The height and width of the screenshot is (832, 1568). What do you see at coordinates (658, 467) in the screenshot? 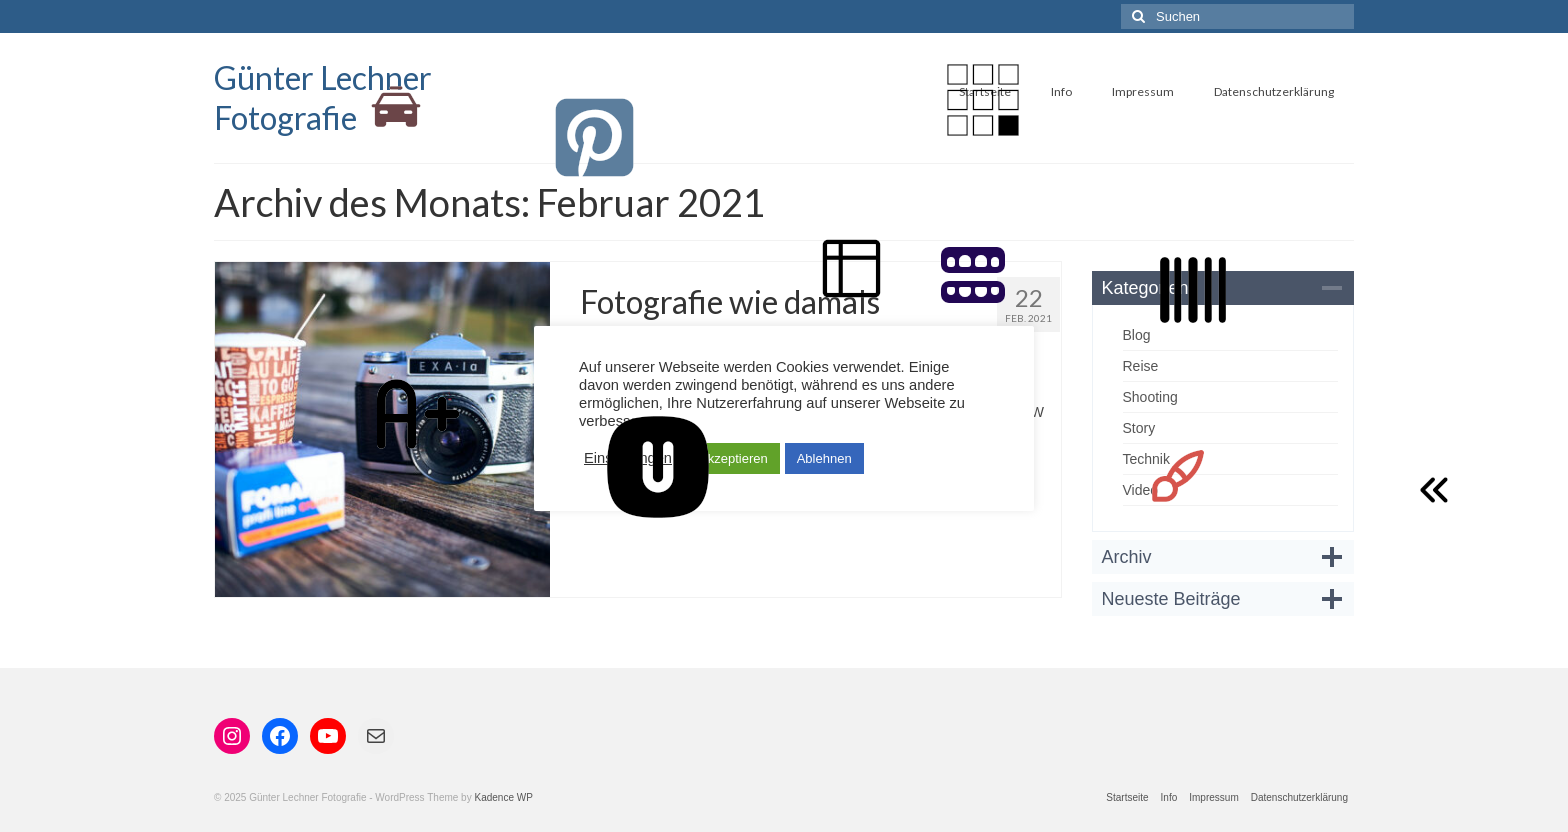
I see `indicates an unread item or status` at bounding box center [658, 467].